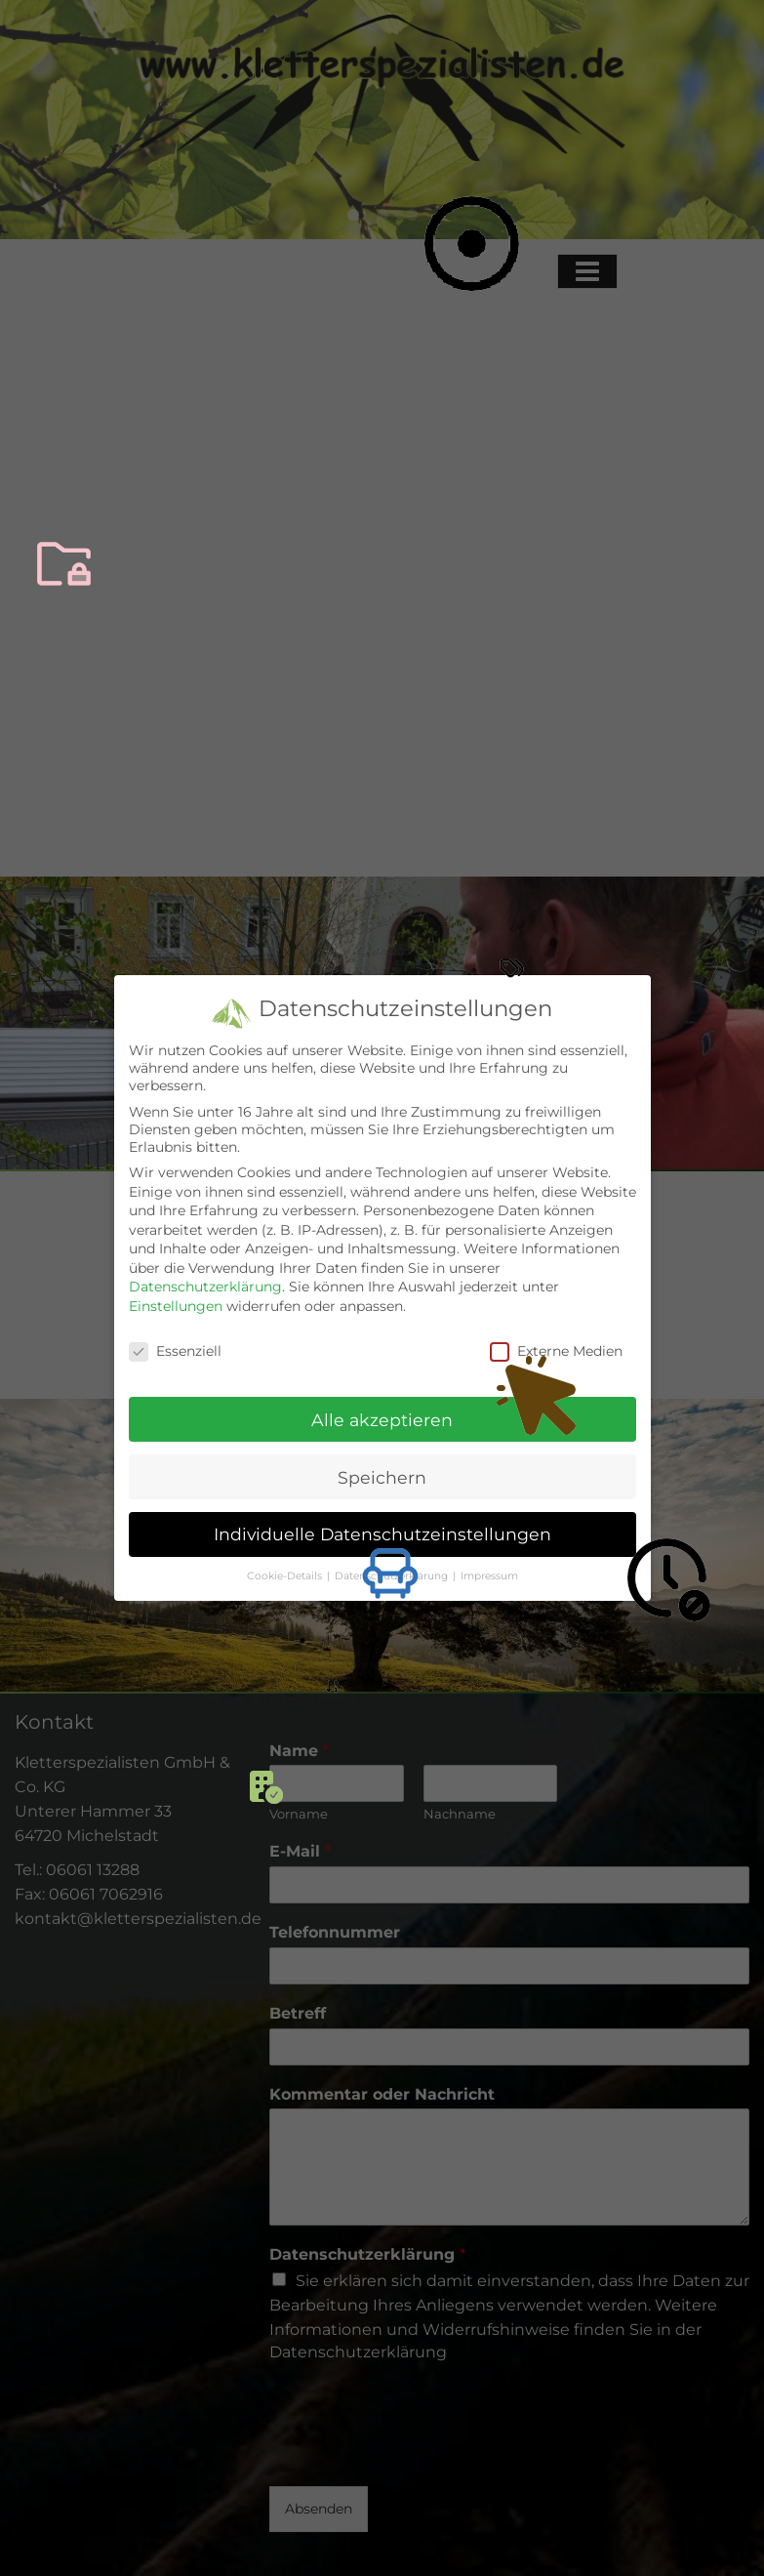 This screenshot has height=2576, width=764. I want to click on adjust image or display settings, so click(471, 243).